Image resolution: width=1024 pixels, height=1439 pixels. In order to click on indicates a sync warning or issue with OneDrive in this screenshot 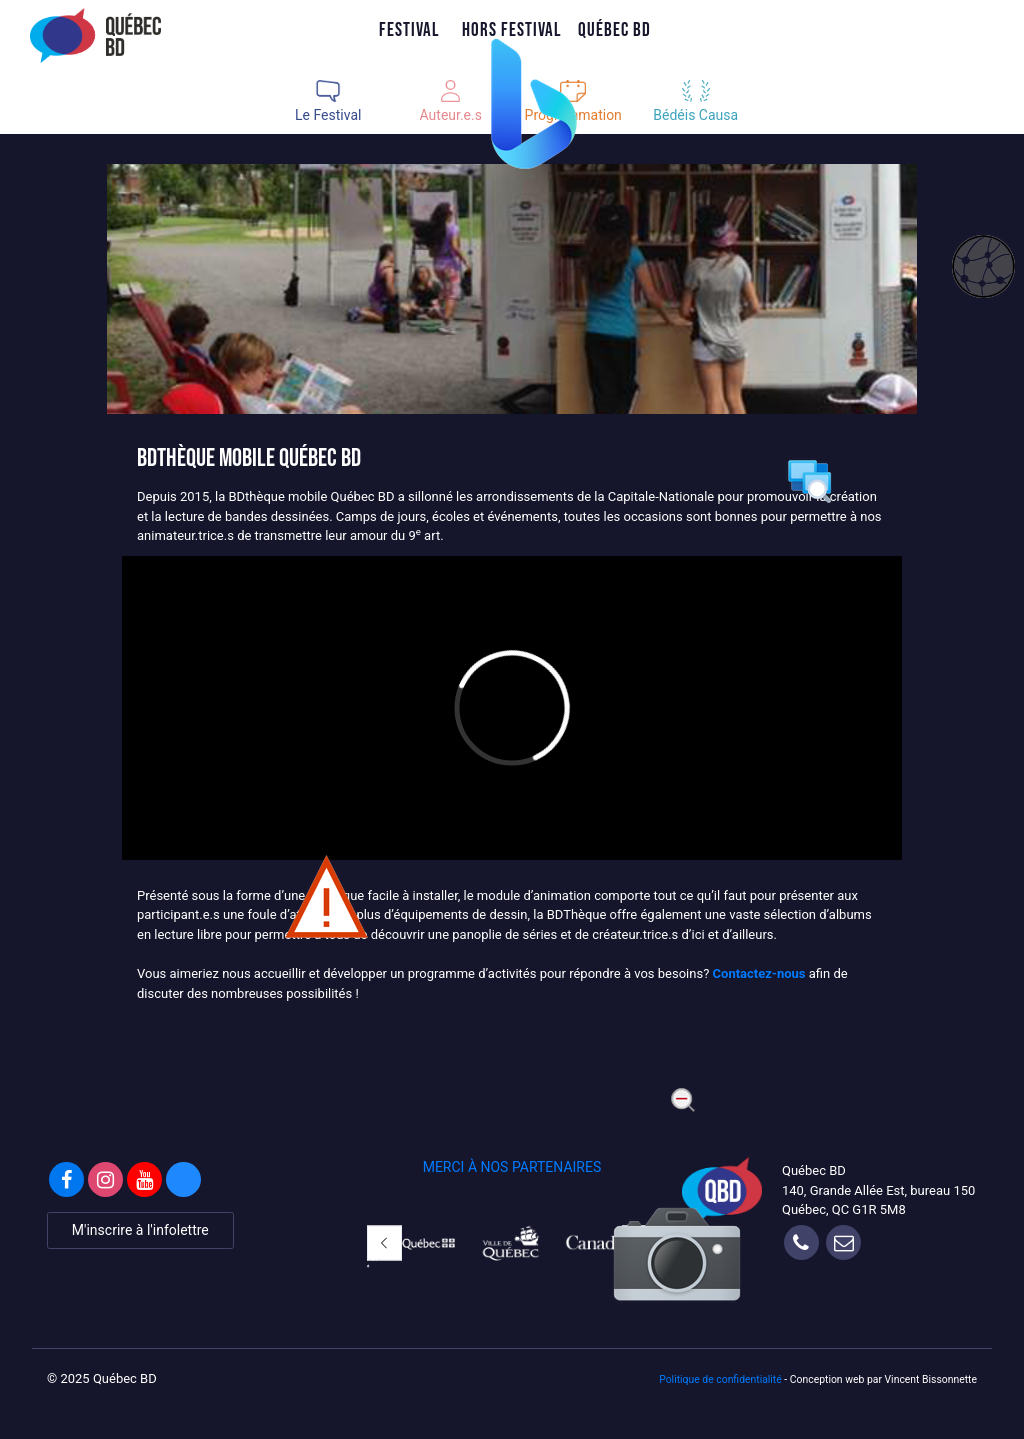, I will do `click(326, 896)`.